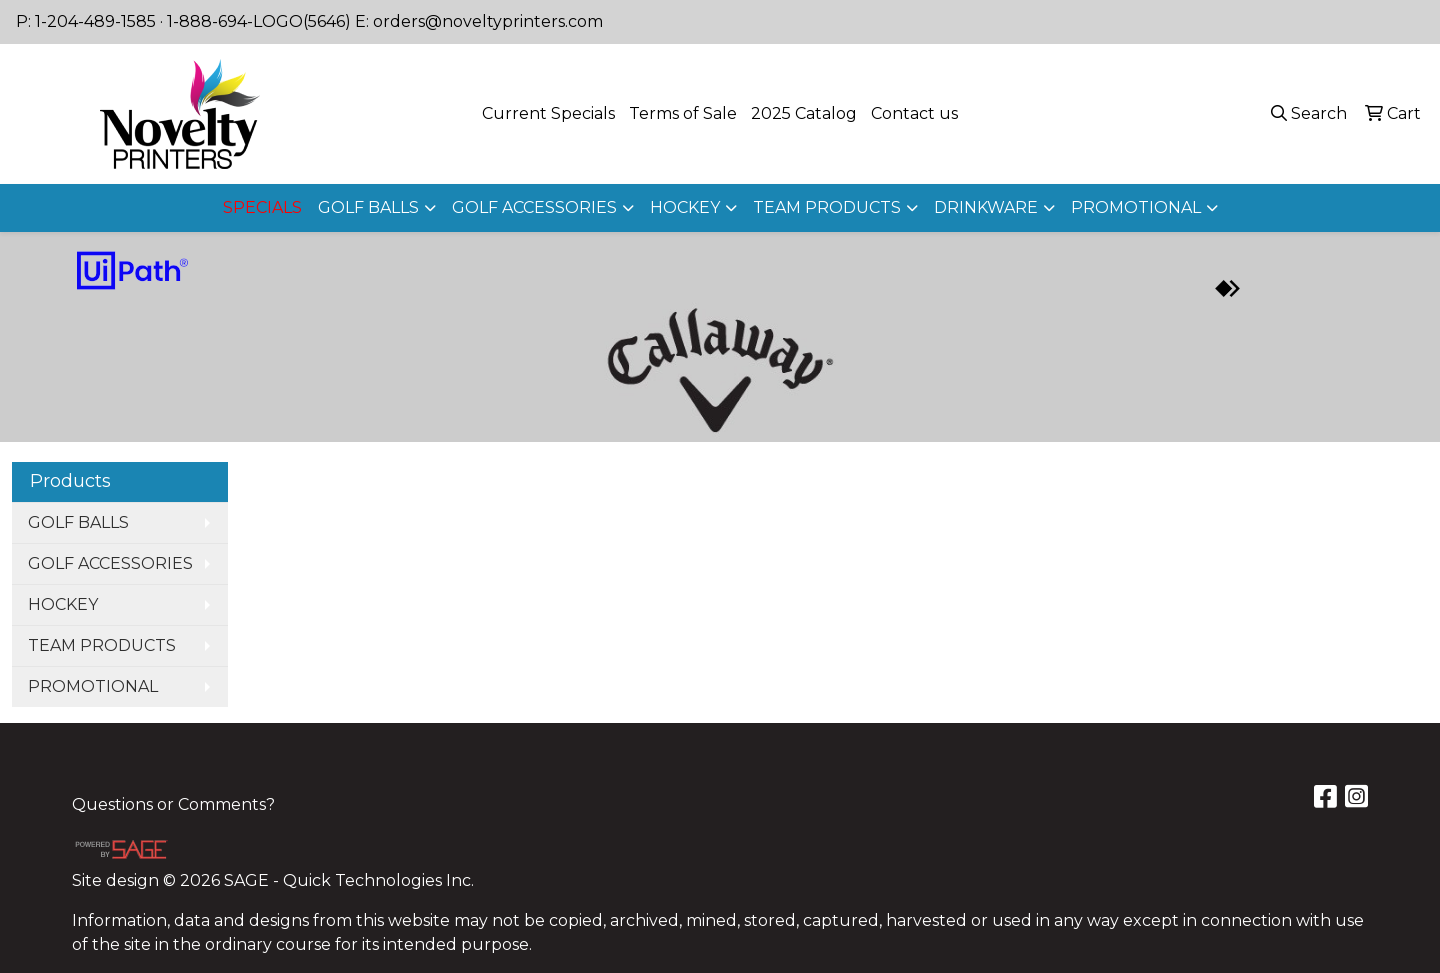  I want to click on UiPath automation platform logo, so click(132, 270).